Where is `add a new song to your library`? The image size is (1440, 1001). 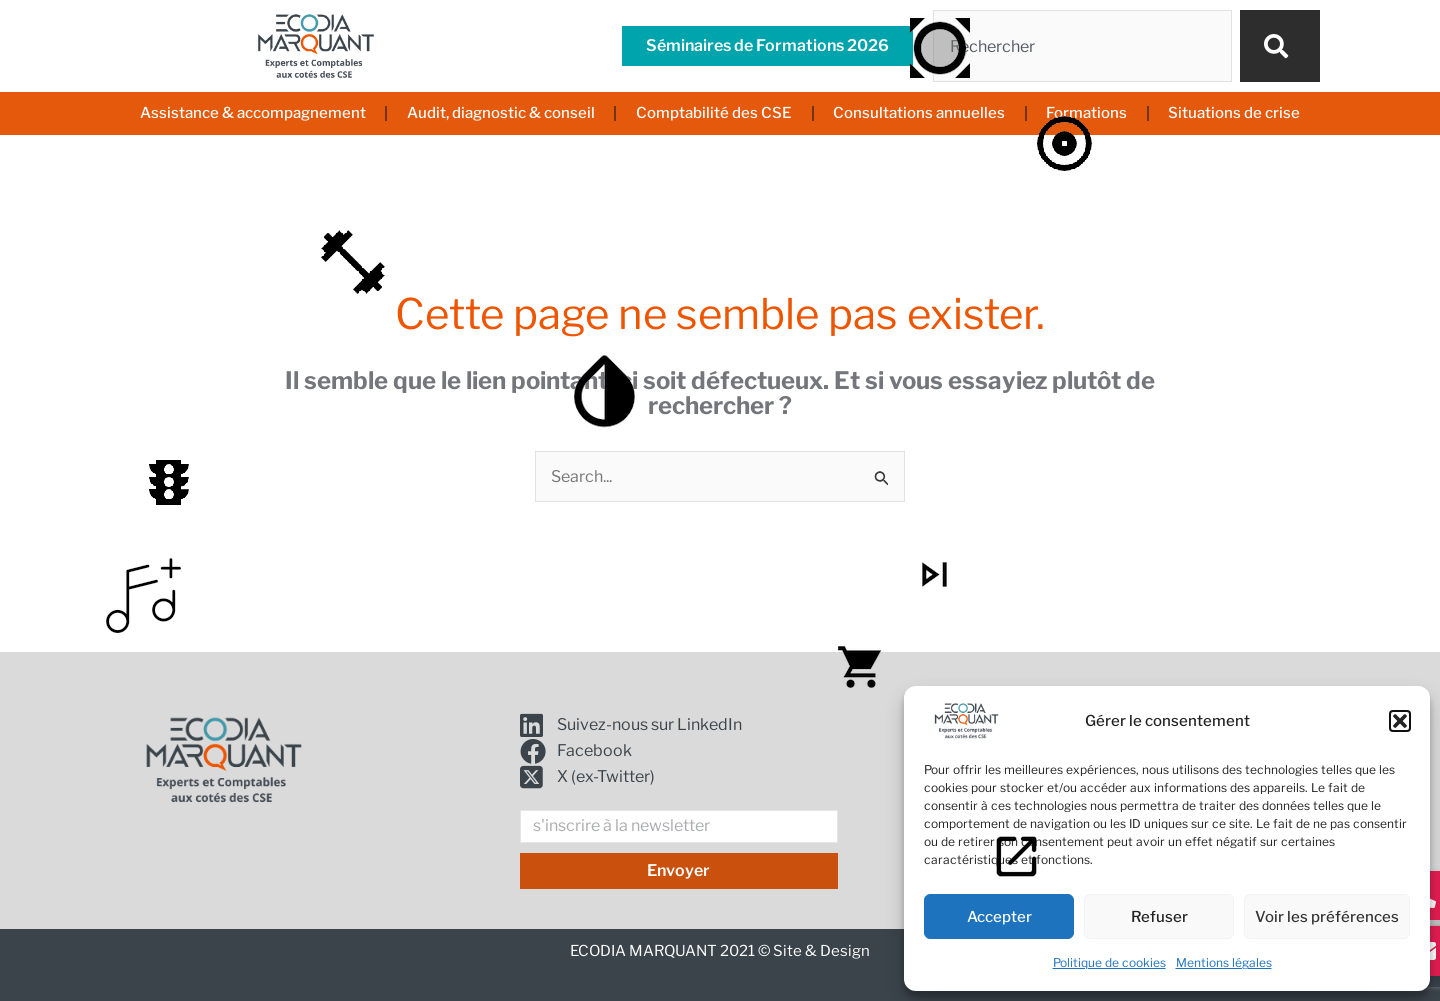
add a new song to your library is located at coordinates (145, 597).